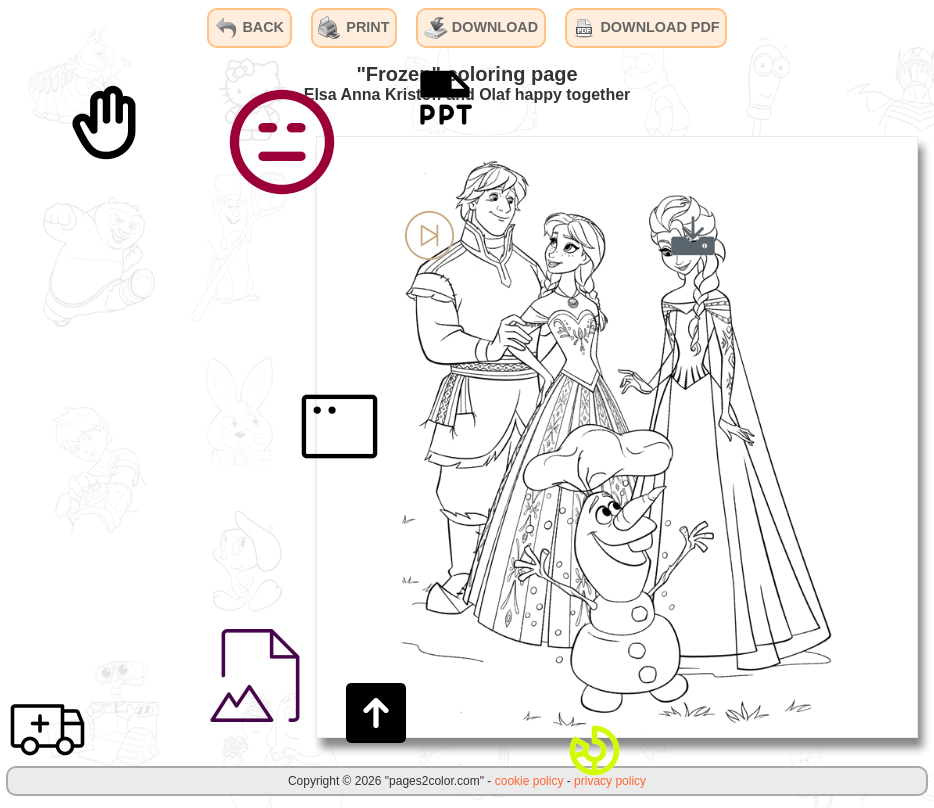 This screenshot has width=934, height=808. I want to click on view analytics or statistics breakdown, so click(594, 750).